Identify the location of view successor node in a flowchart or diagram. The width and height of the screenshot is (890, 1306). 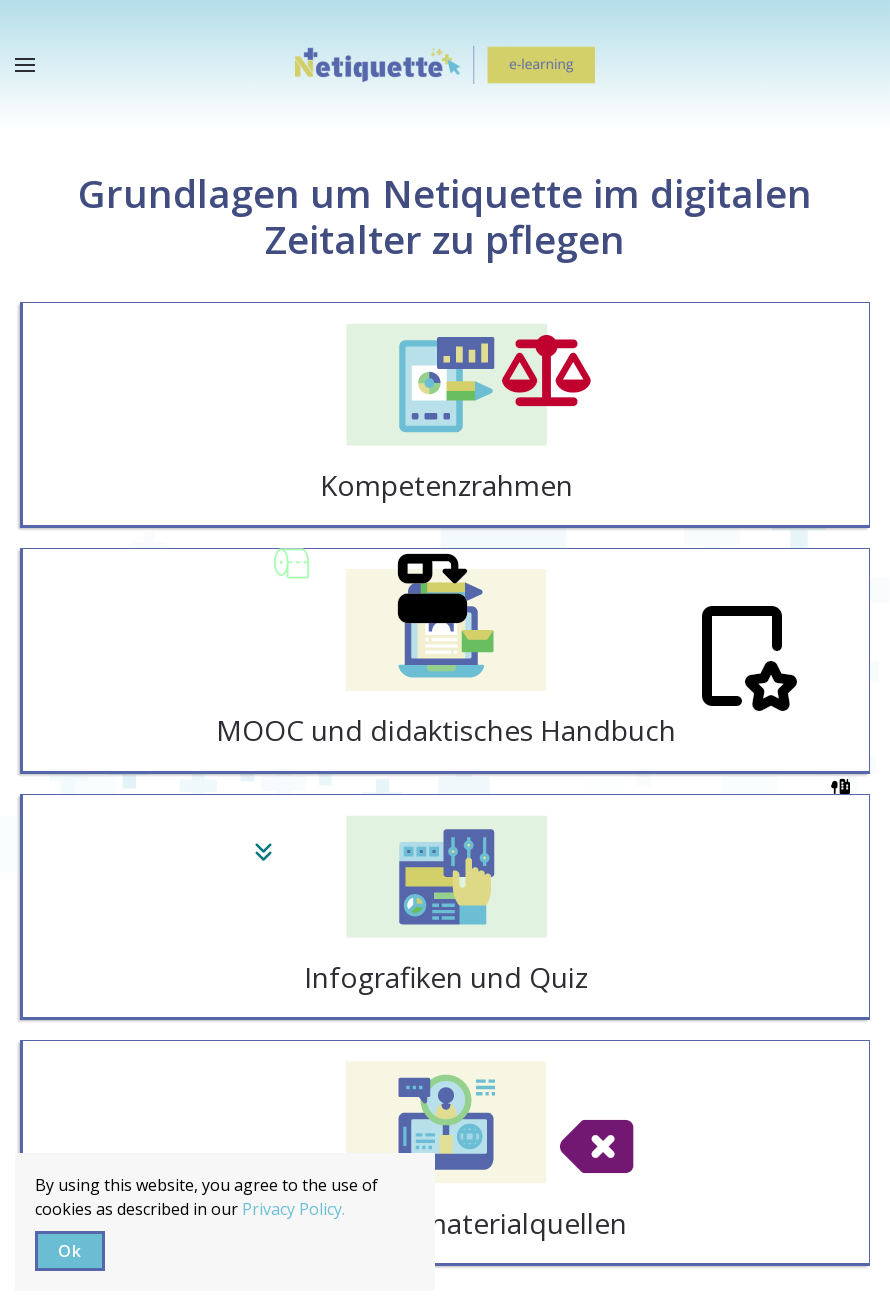
(432, 588).